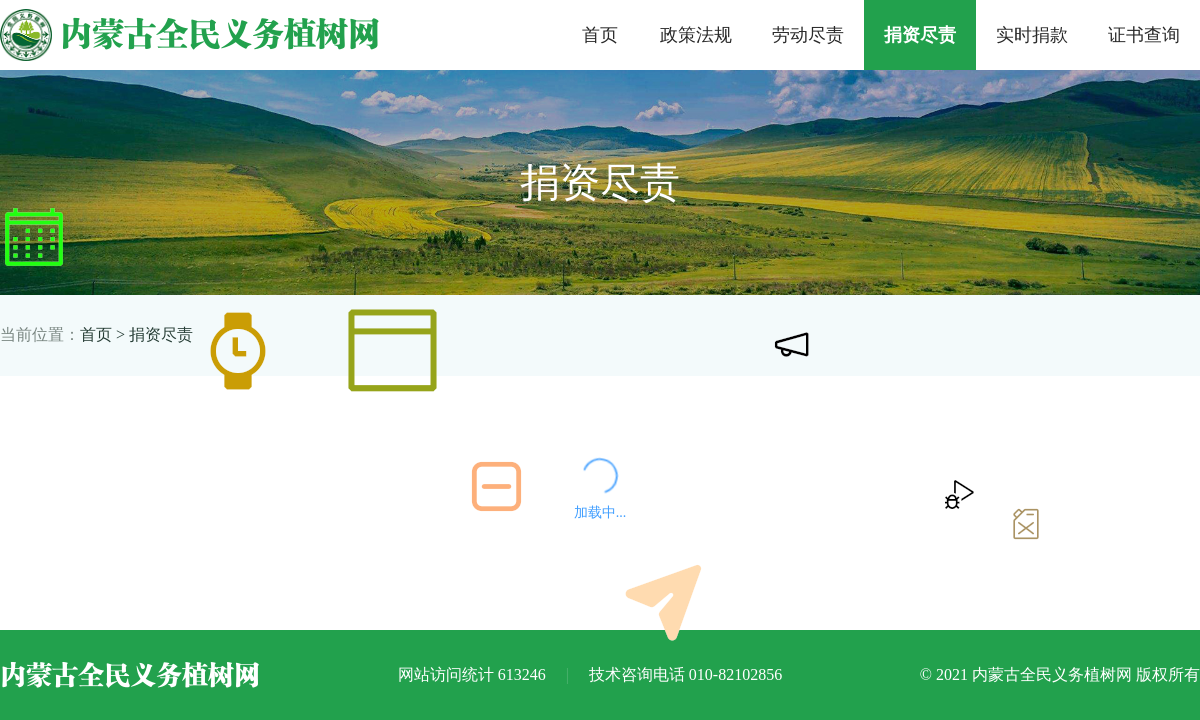 The height and width of the screenshot is (720, 1200). Describe the element at coordinates (791, 344) in the screenshot. I see `make an announcement or broadcast` at that location.